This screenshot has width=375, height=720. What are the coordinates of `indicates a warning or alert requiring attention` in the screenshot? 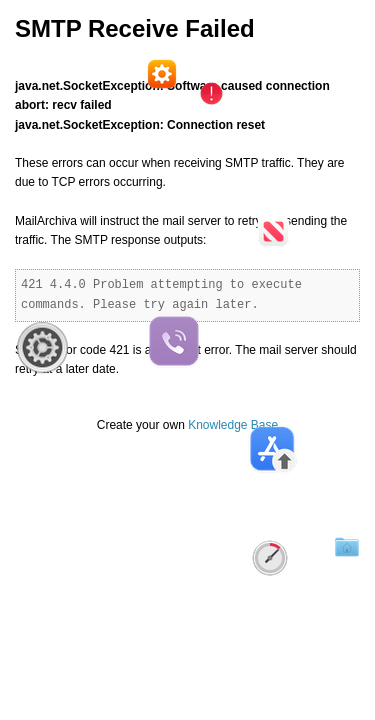 It's located at (211, 93).